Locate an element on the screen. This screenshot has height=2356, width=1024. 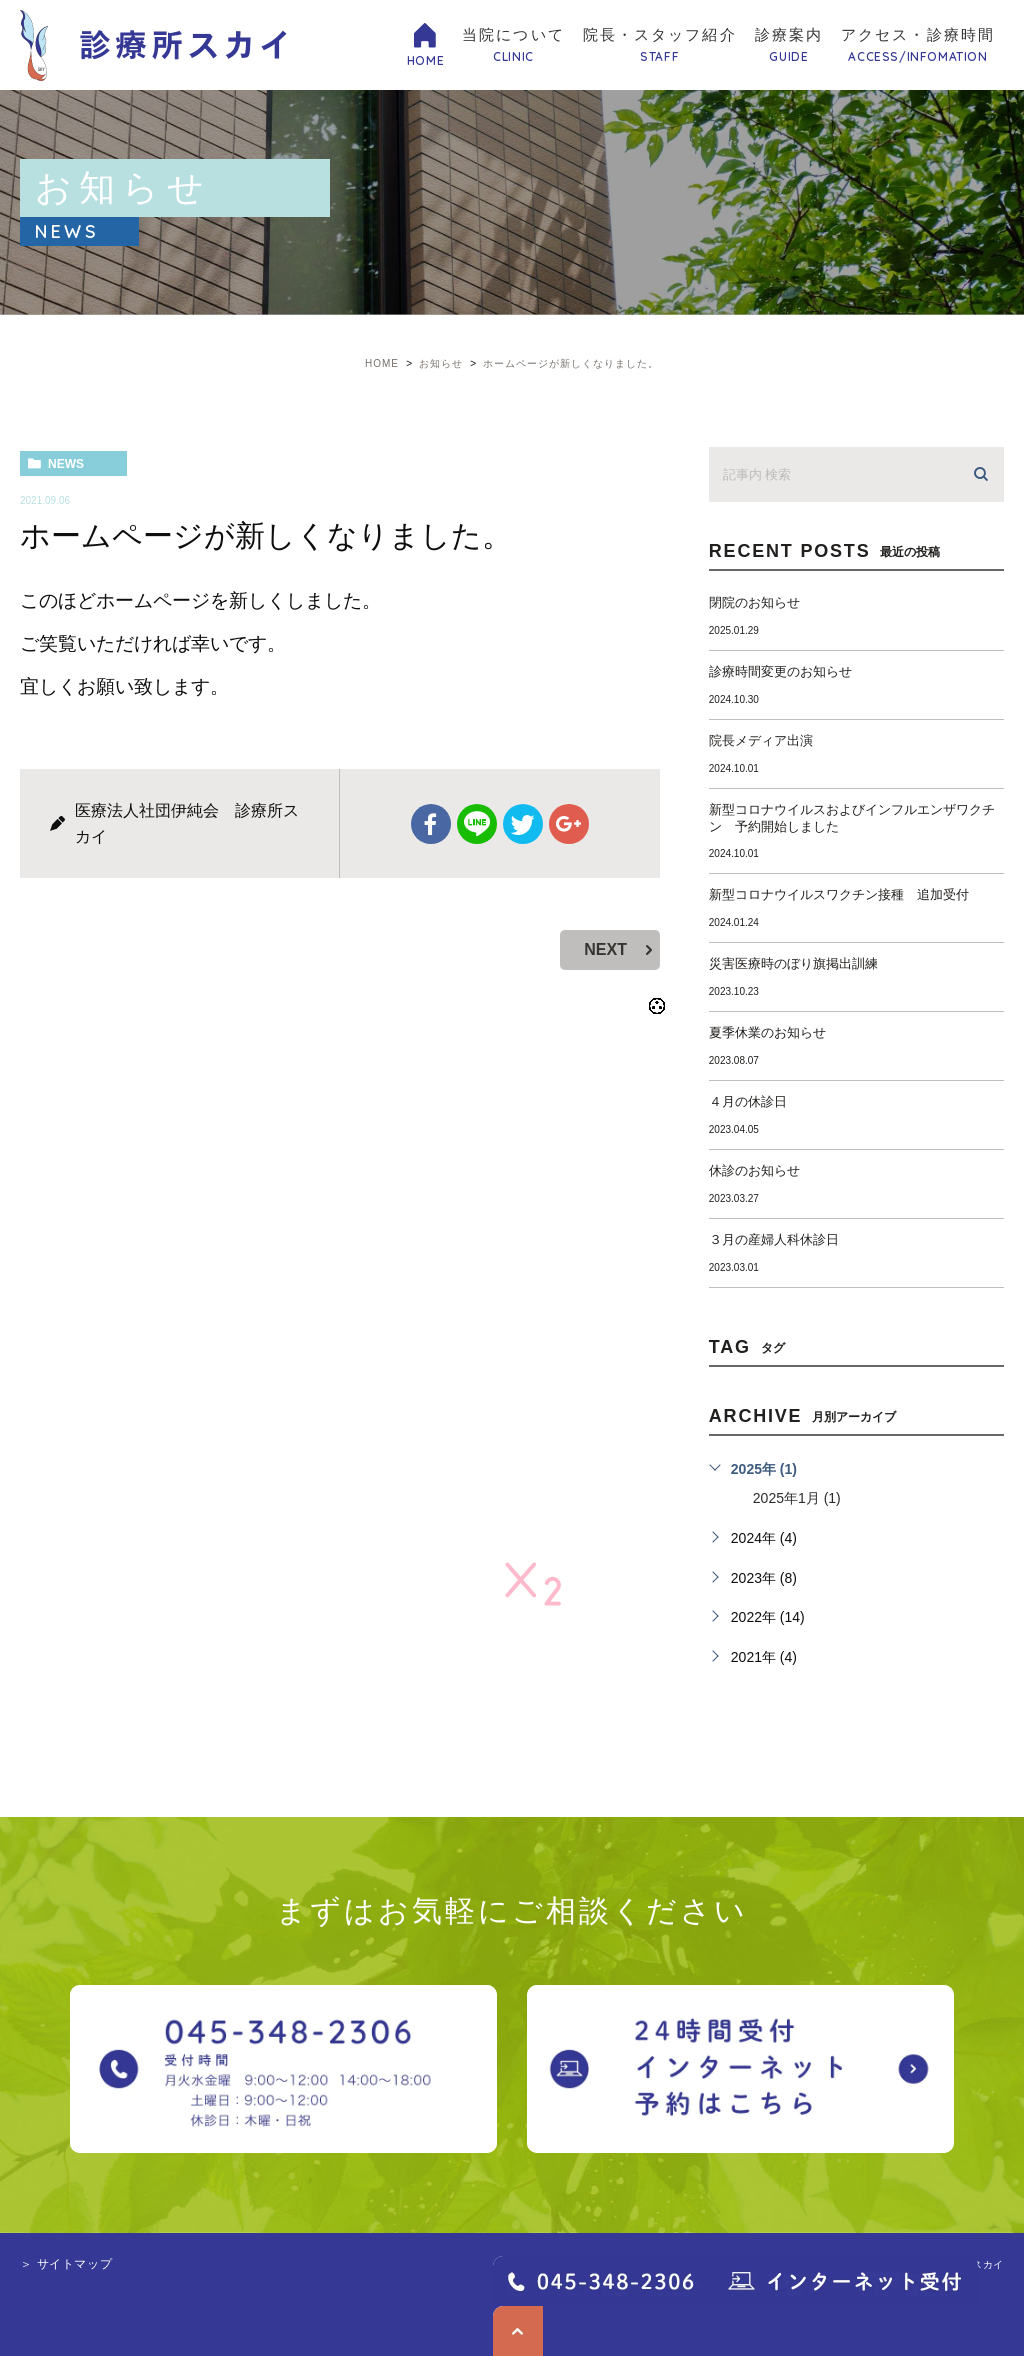
format text as subscript is located at coordinates (530, 1583).